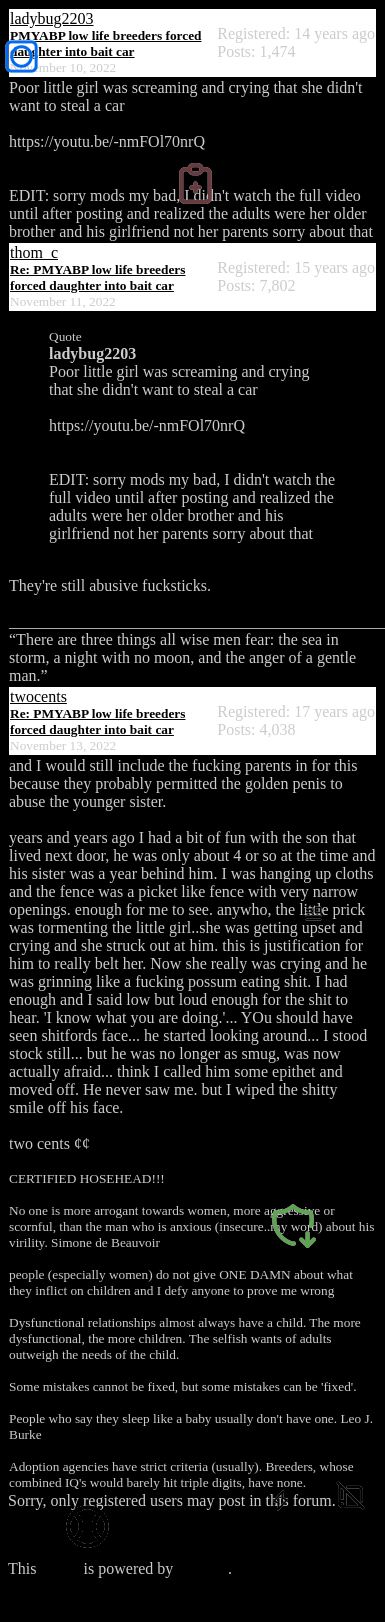 Image resolution: width=385 pixels, height=1622 pixels. I want to click on access baseball or sports content, so click(87, 1526).